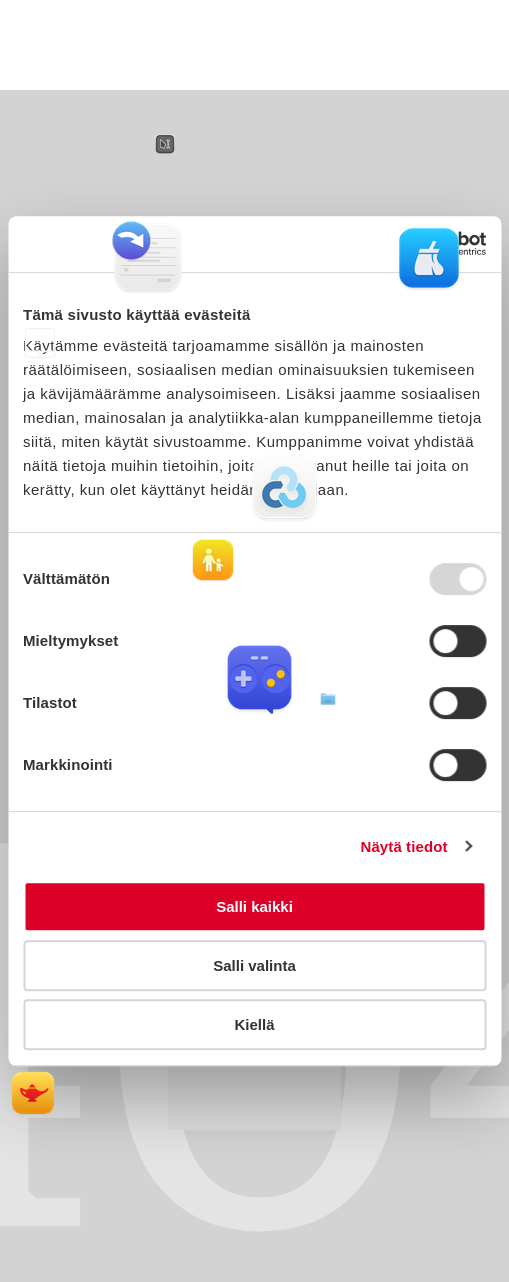  What do you see at coordinates (148, 257) in the screenshot?
I see `open quickchar character picker app` at bounding box center [148, 257].